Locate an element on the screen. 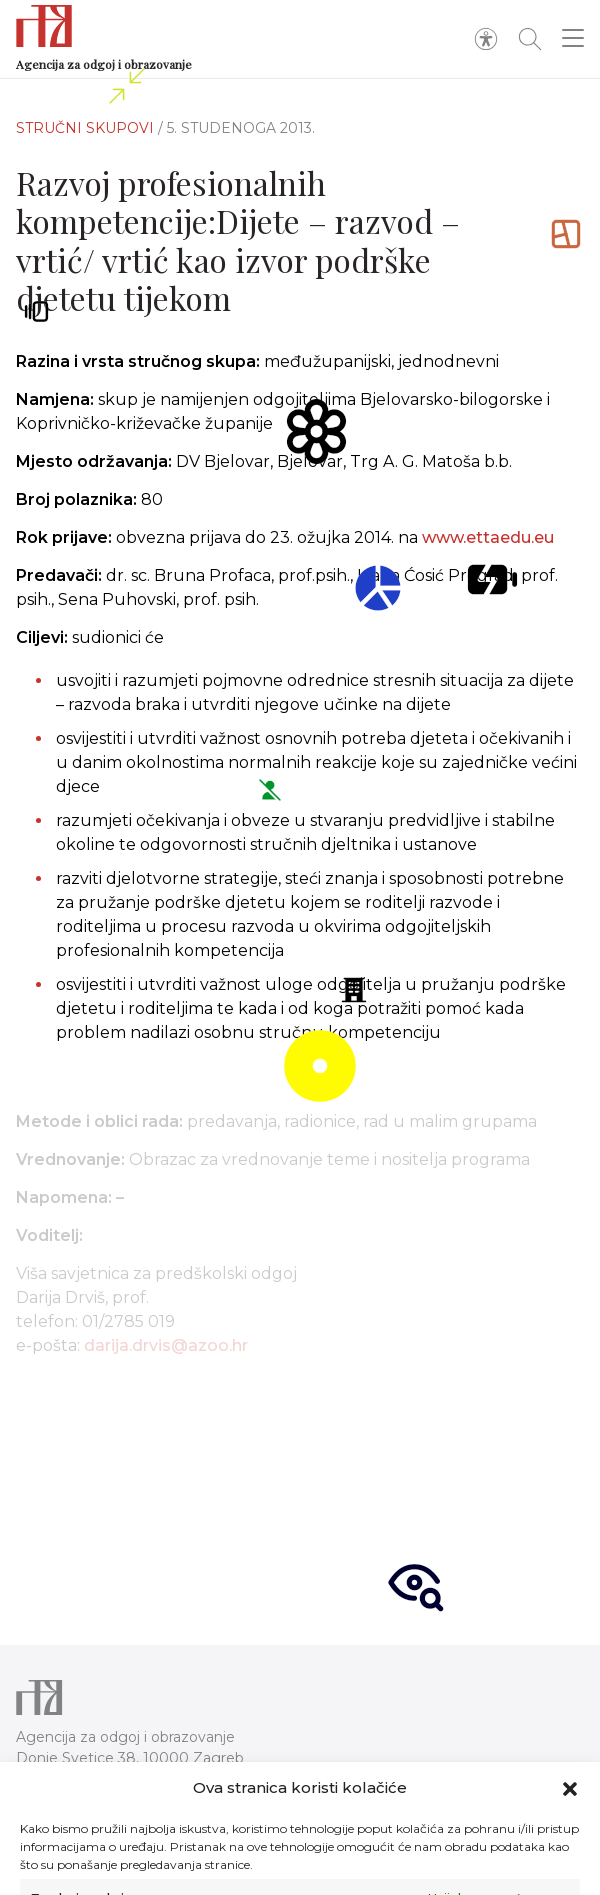  view pie chart analytics is located at coordinates (378, 588).